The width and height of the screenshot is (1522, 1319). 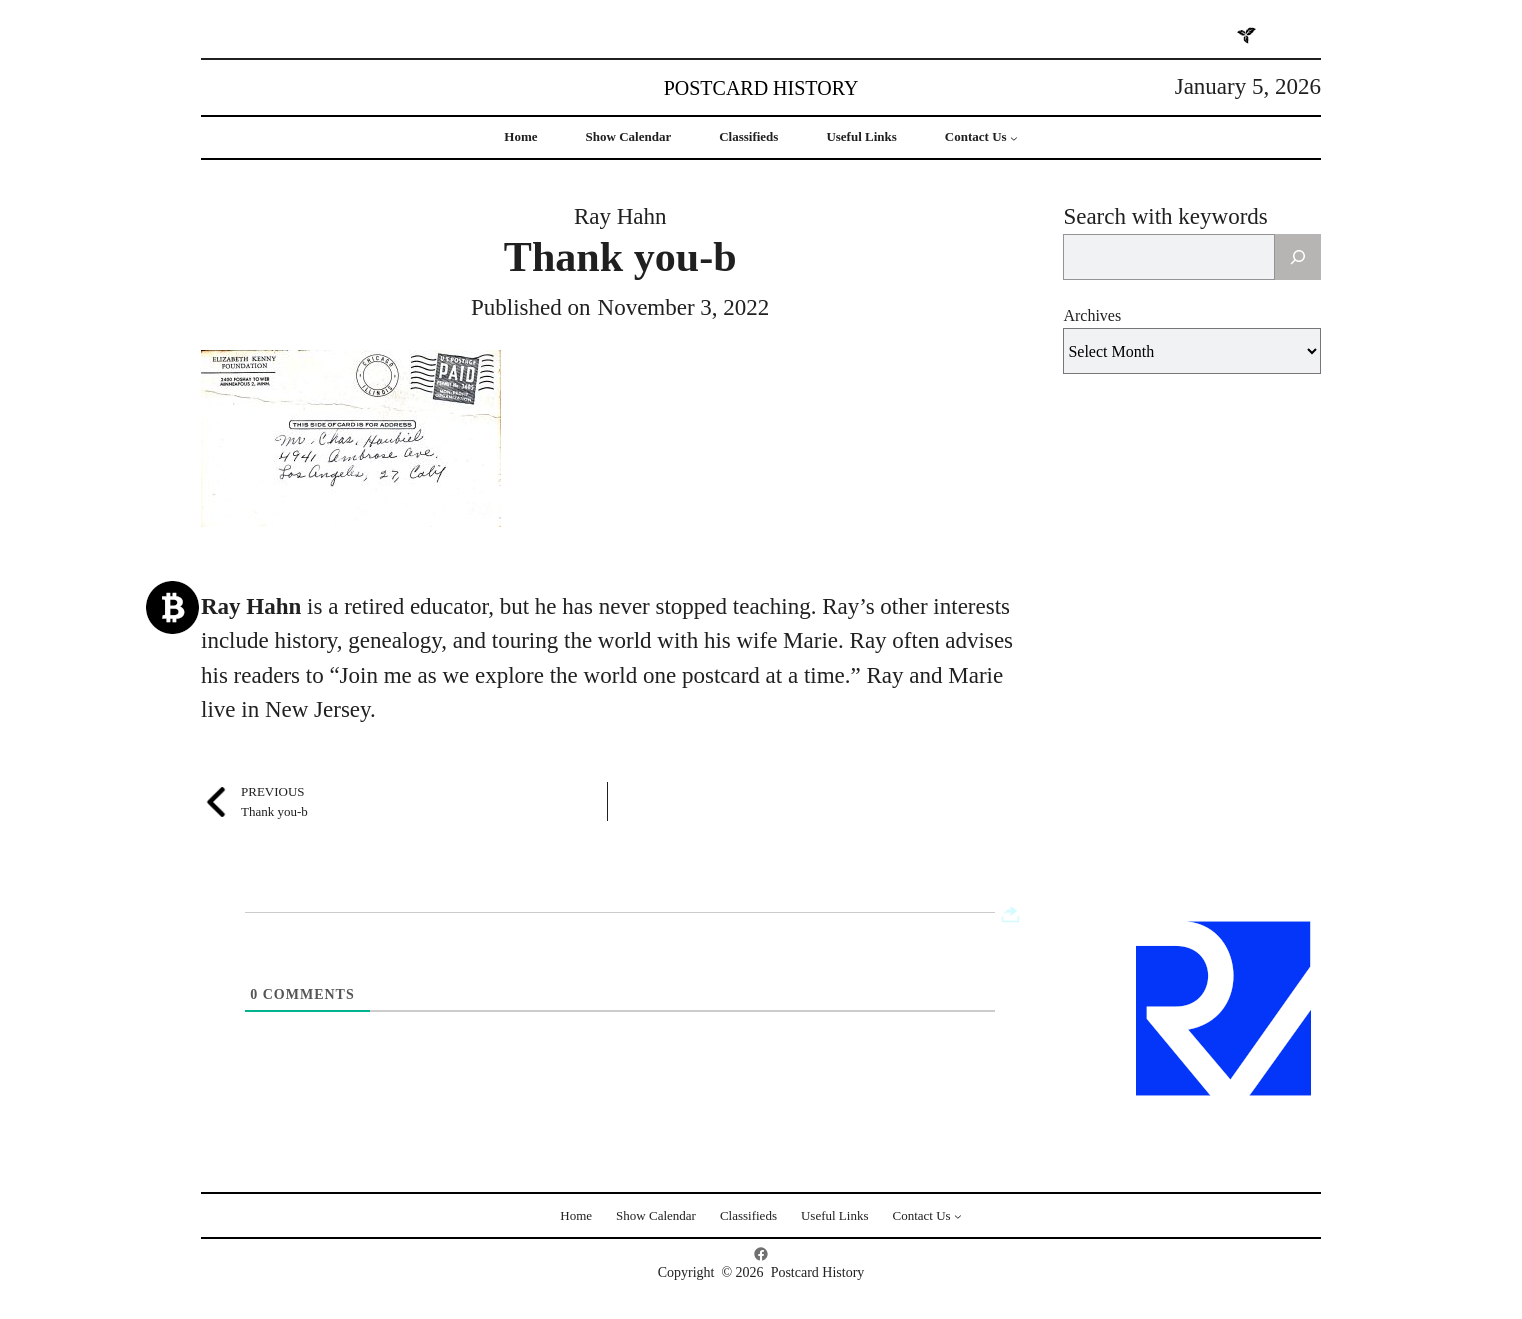 What do you see at coordinates (1246, 35) in the screenshot?
I see `open trilium notes application` at bounding box center [1246, 35].